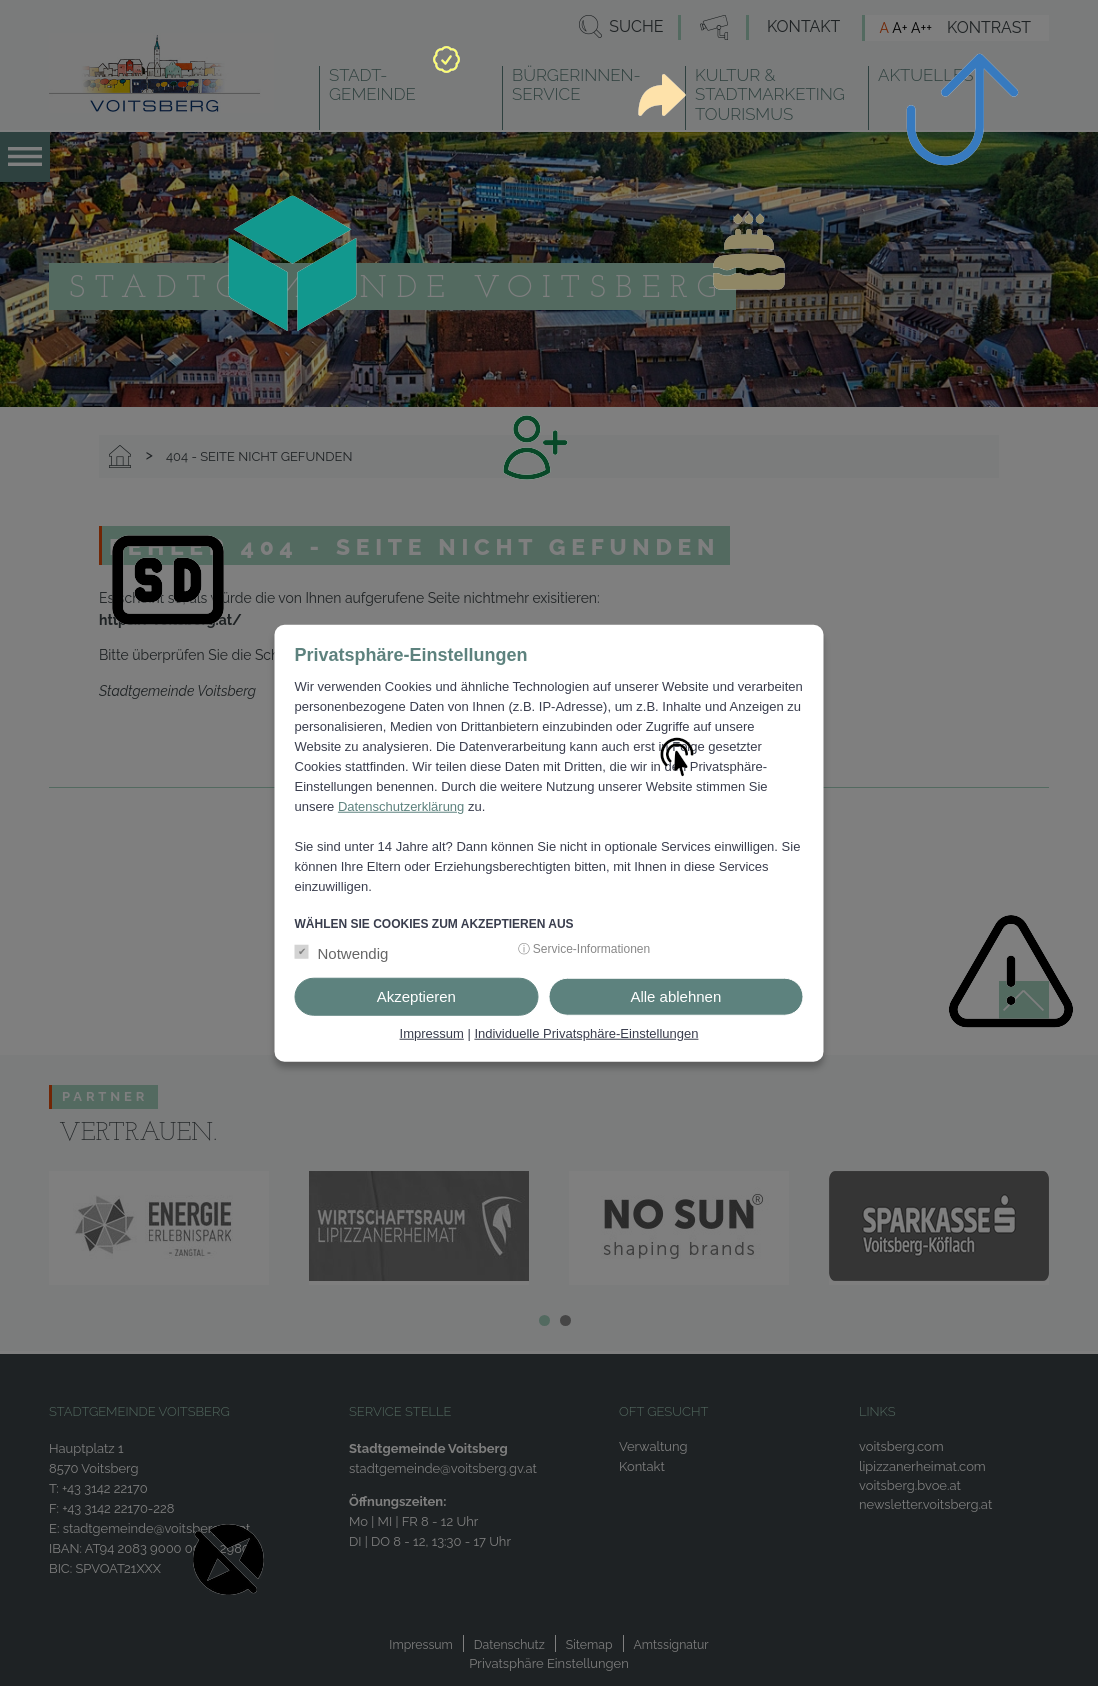 The height and width of the screenshot is (1686, 1098). Describe the element at coordinates (749, 251) in the screenshot. I see `view birthday or celebration notifications` at that location.